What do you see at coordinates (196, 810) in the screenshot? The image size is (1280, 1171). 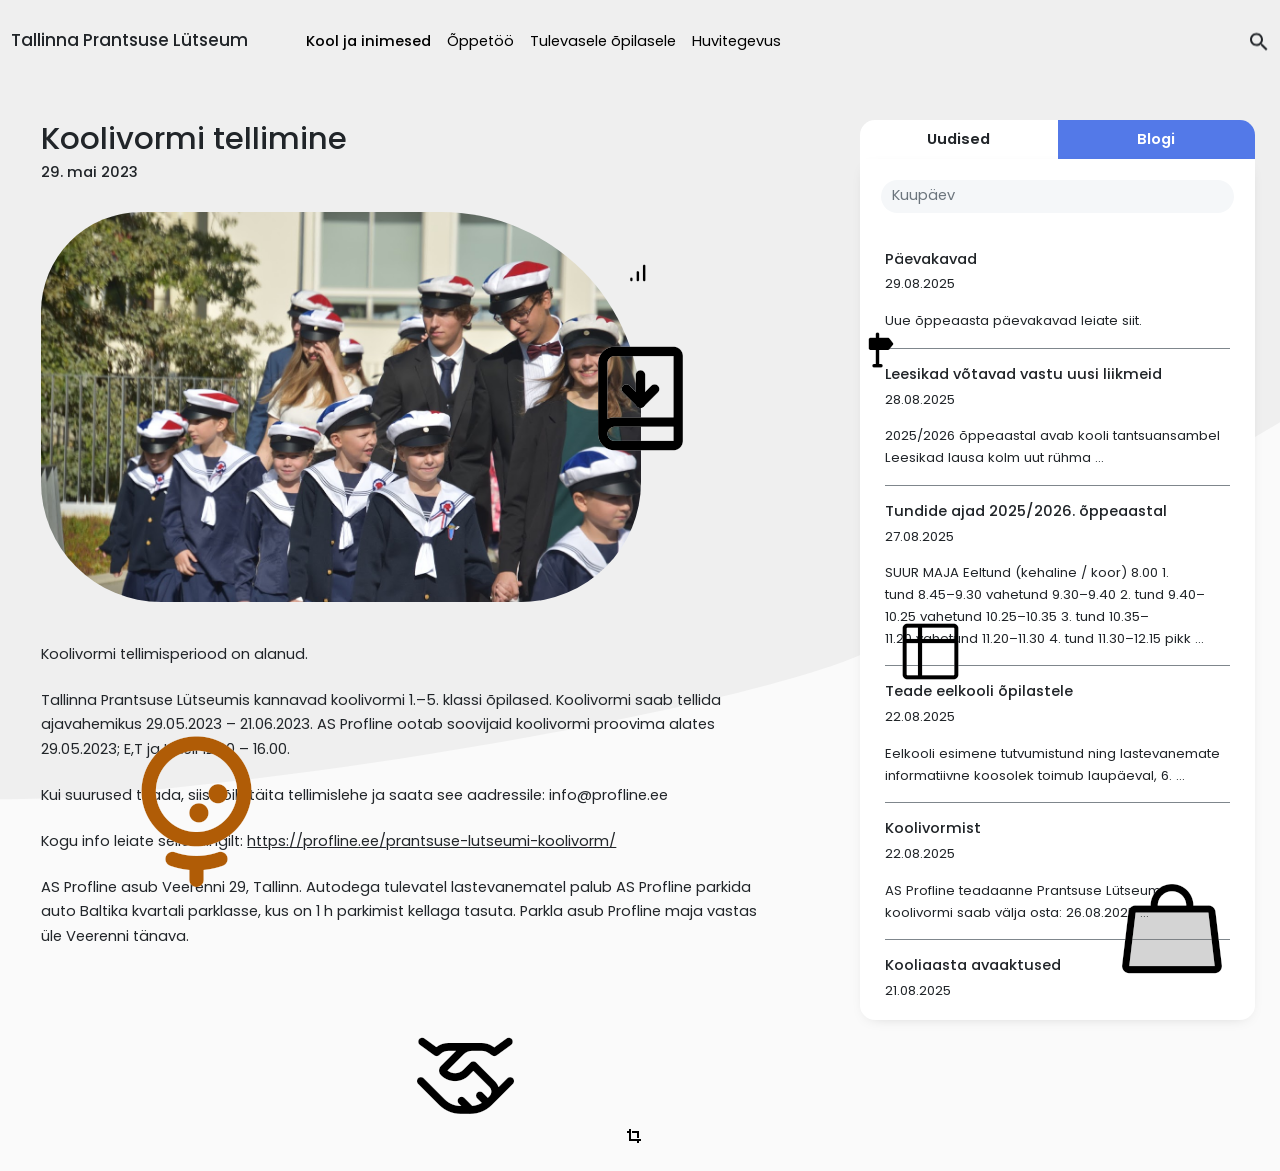 I see `access golf-related features or content` at bounding box center [196, 810].